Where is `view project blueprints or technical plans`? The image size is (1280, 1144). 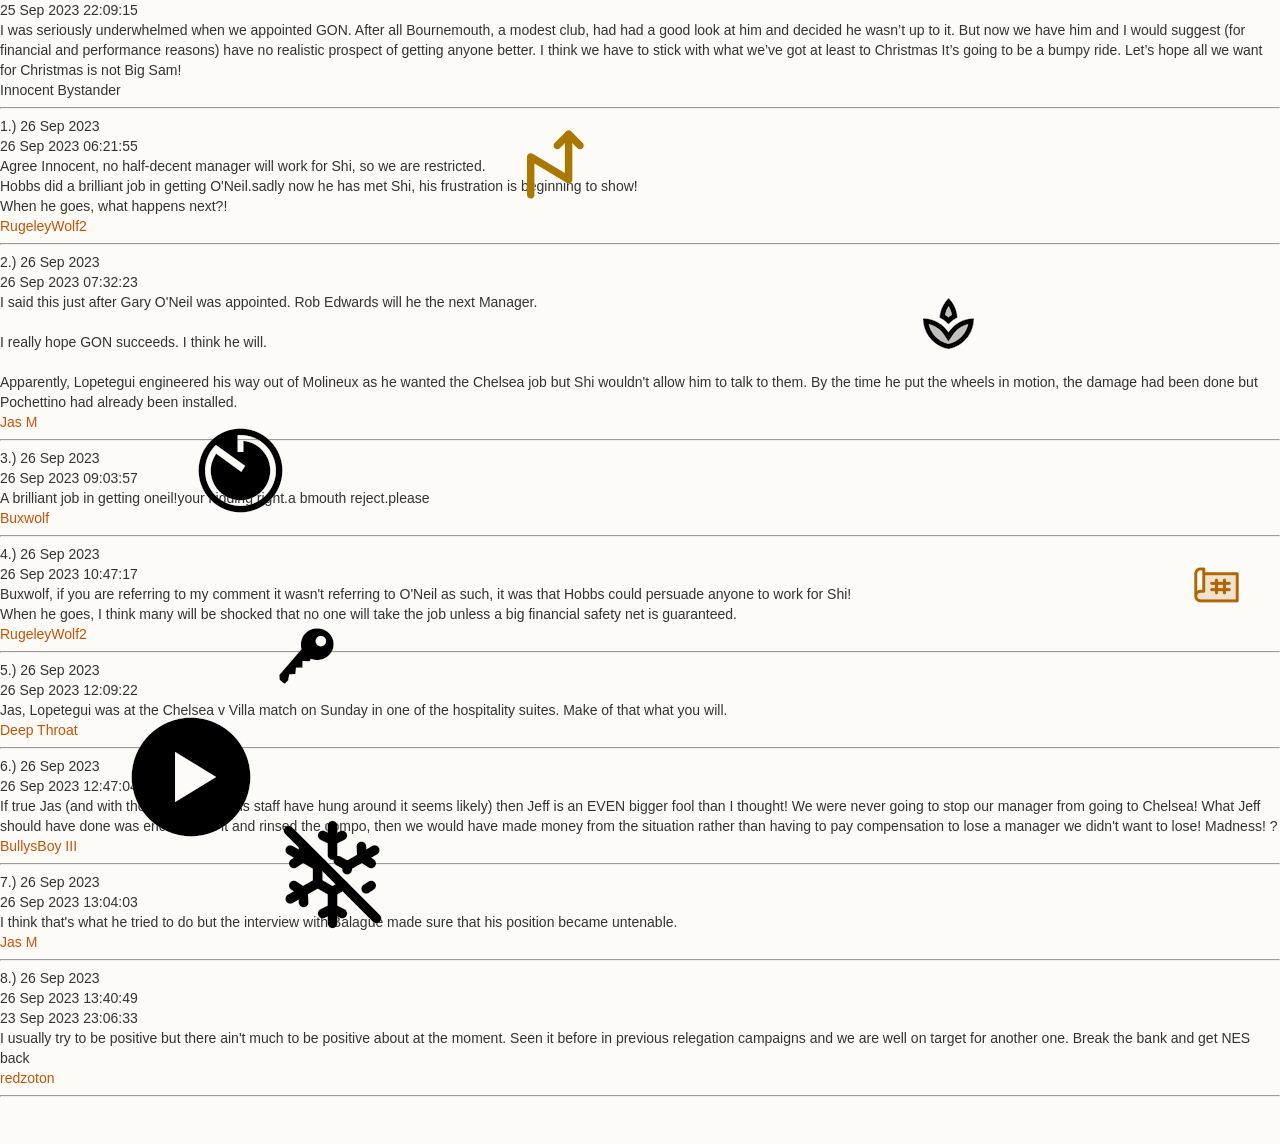 view project blueprints or technical plans is located at coordinates (1216, 586).